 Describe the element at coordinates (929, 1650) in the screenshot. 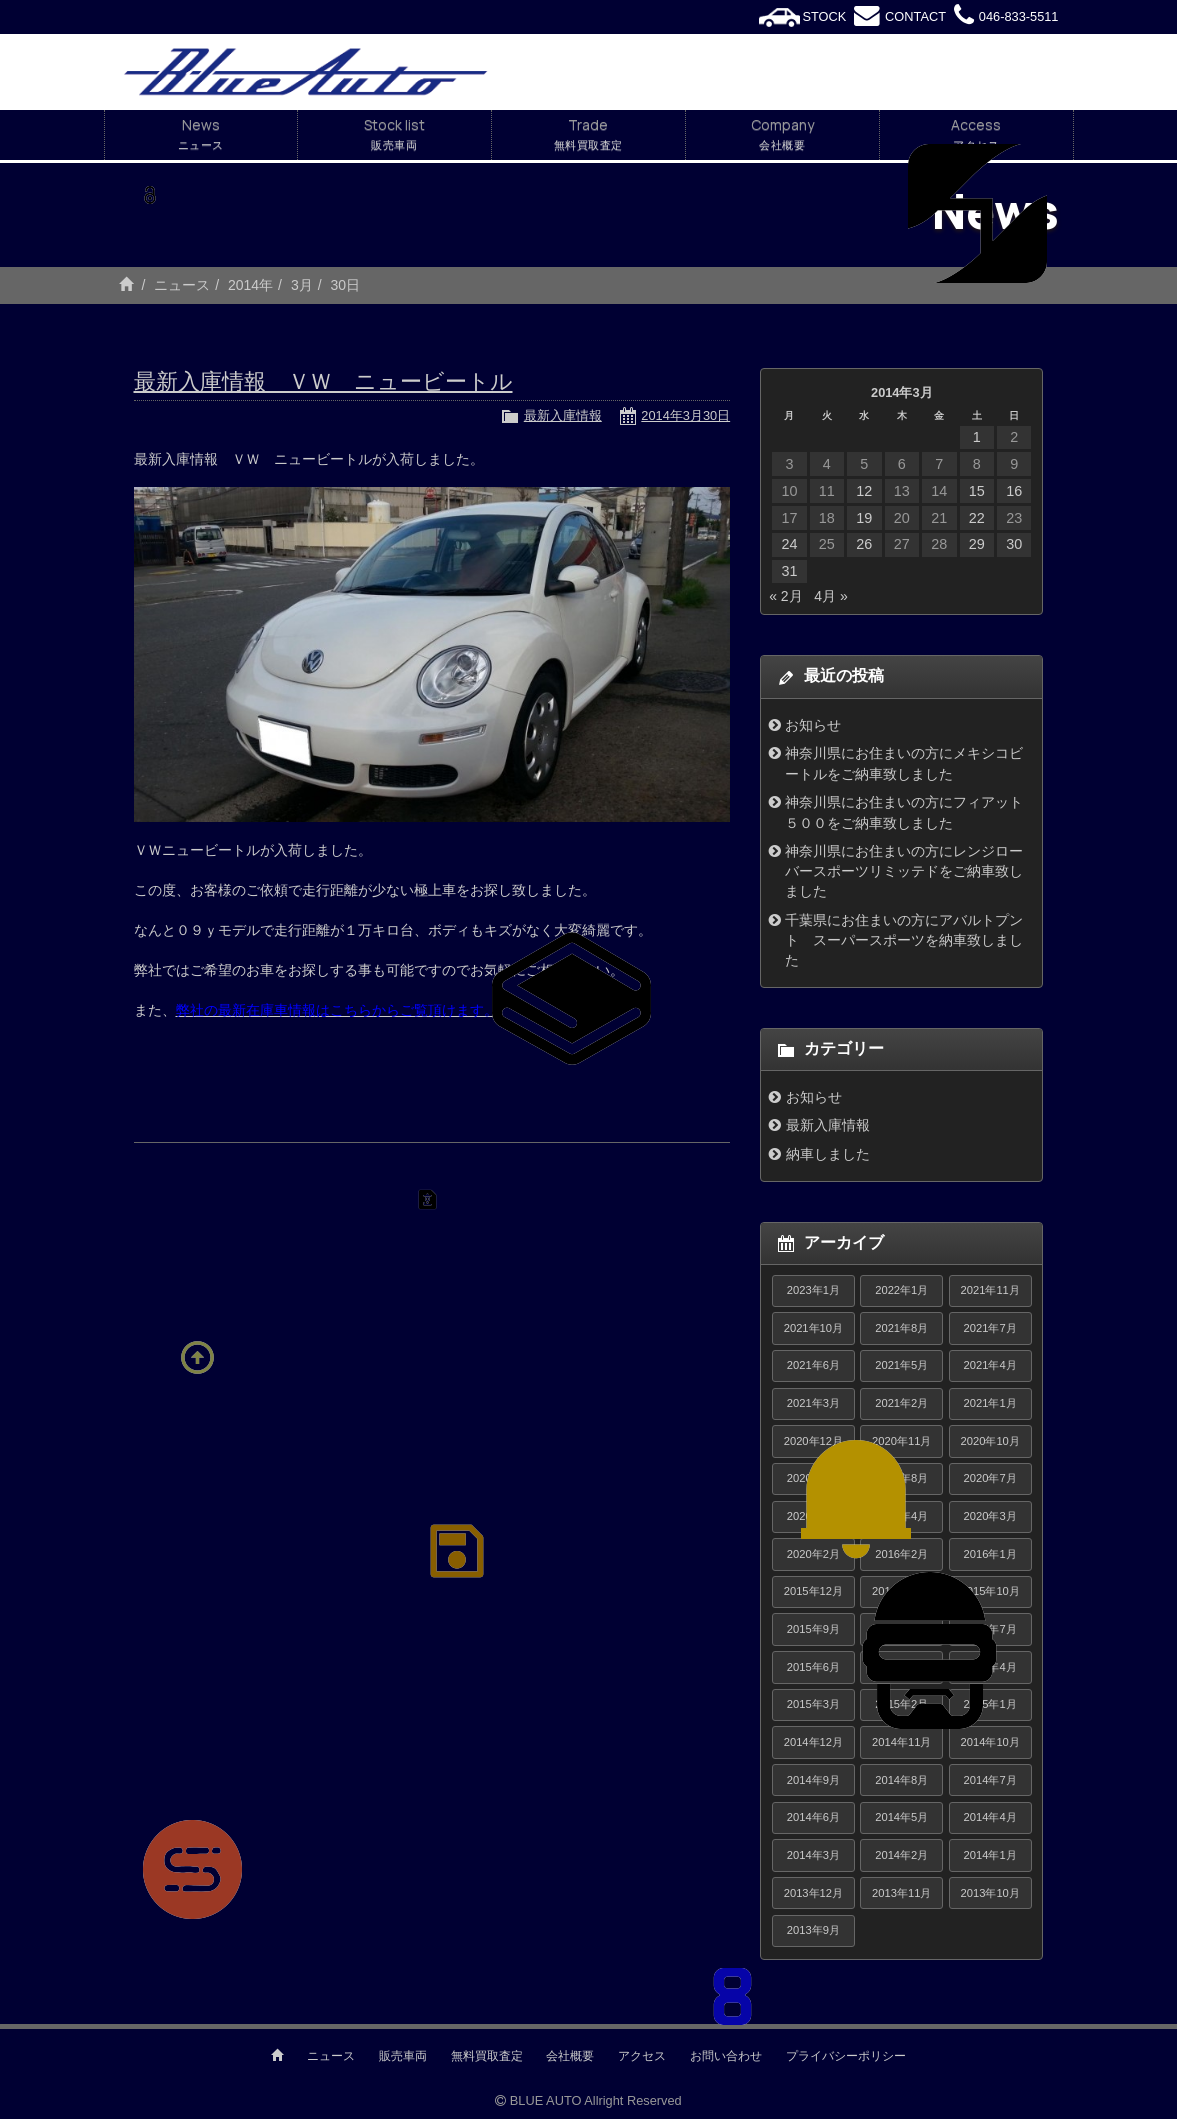

I see `rubocop ruby code linter logo` at that location.